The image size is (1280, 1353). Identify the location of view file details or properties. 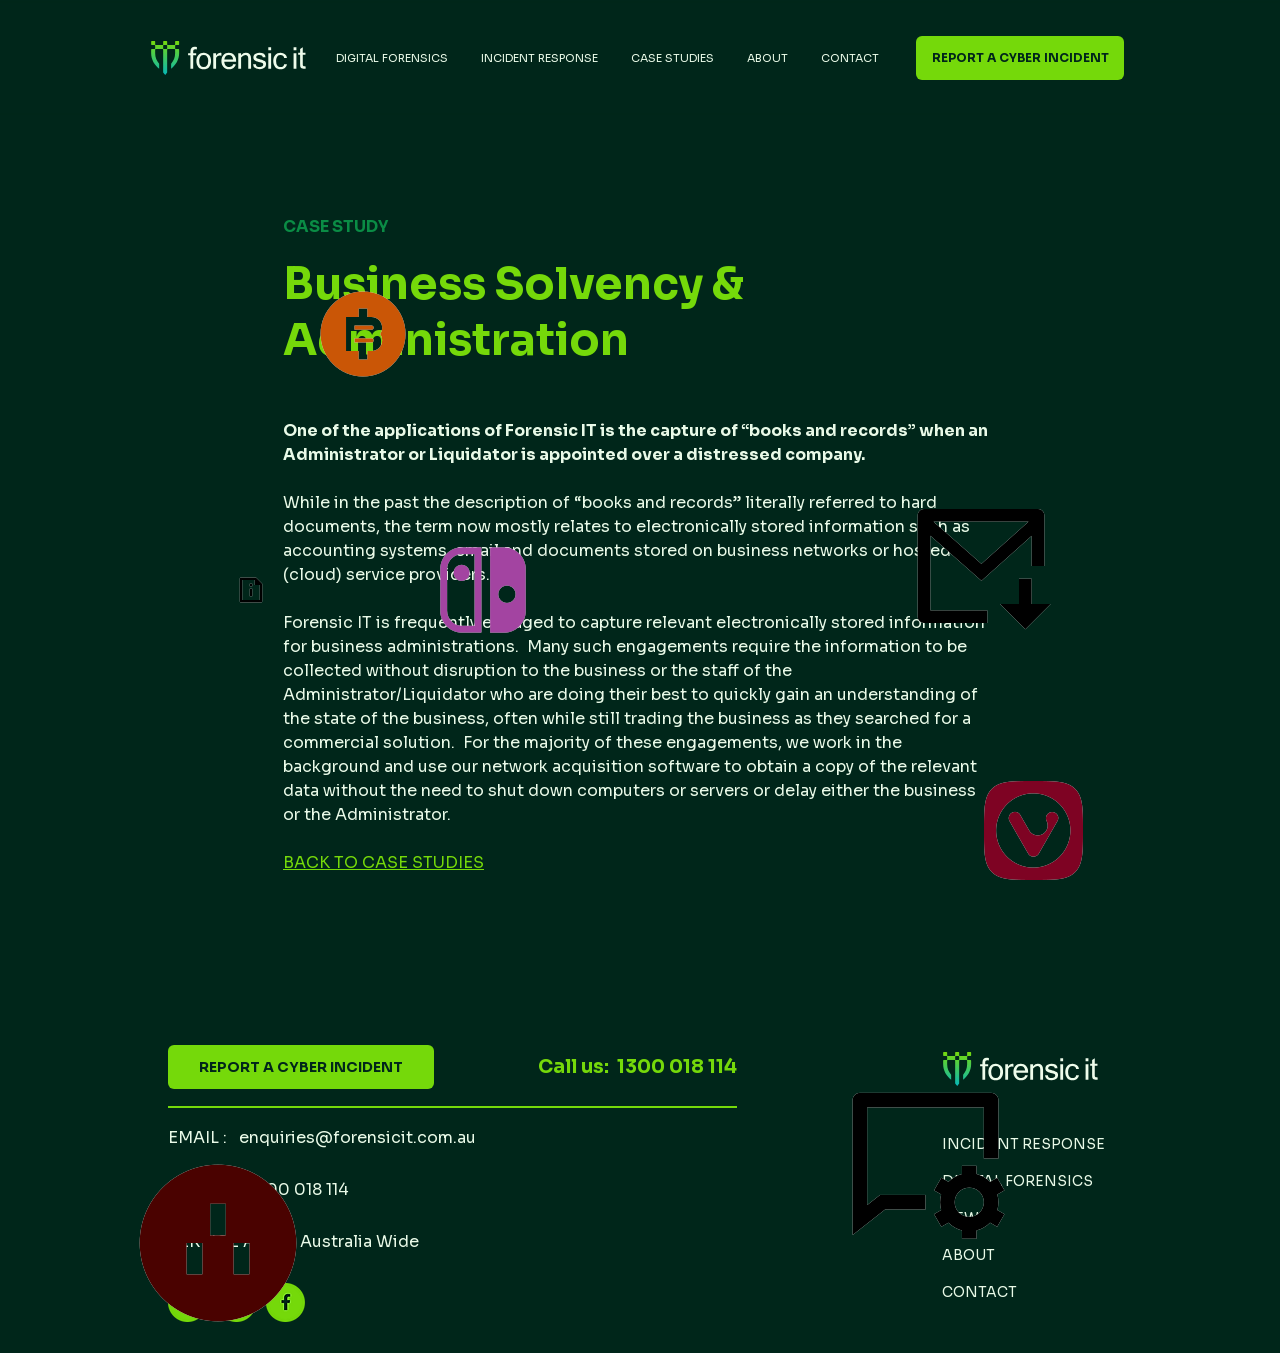
(251, 590).